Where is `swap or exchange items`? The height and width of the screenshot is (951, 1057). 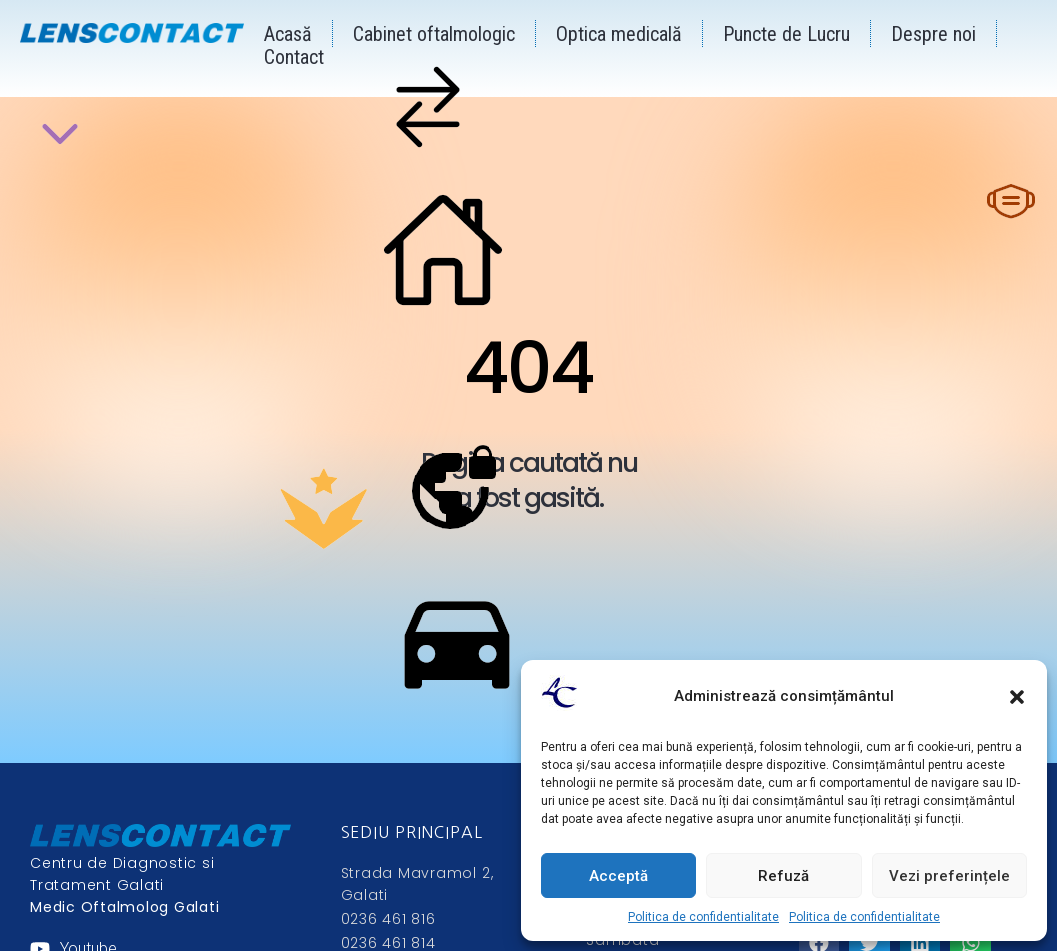 swap or exchange items is located at coordinates (428, 107).